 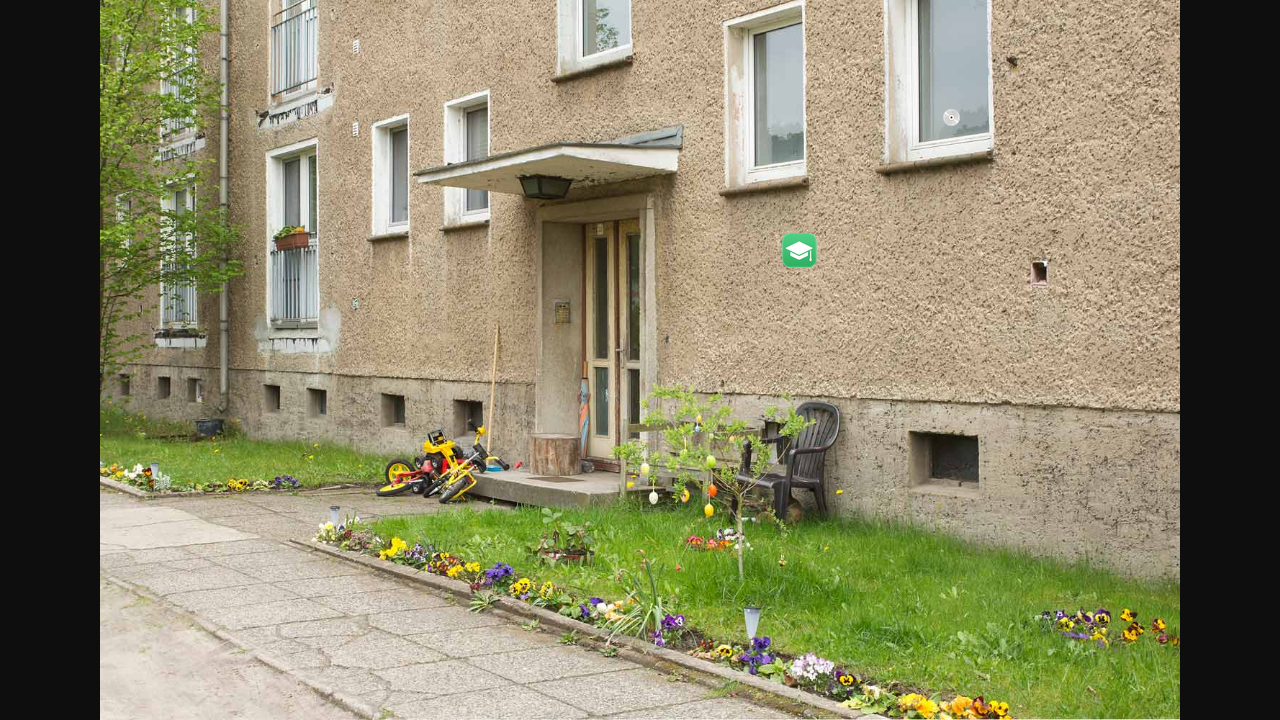 What do you see at coordinates (799, 250) in the screenshot?
I see `access education app settings` at bounding box center [799, 250].